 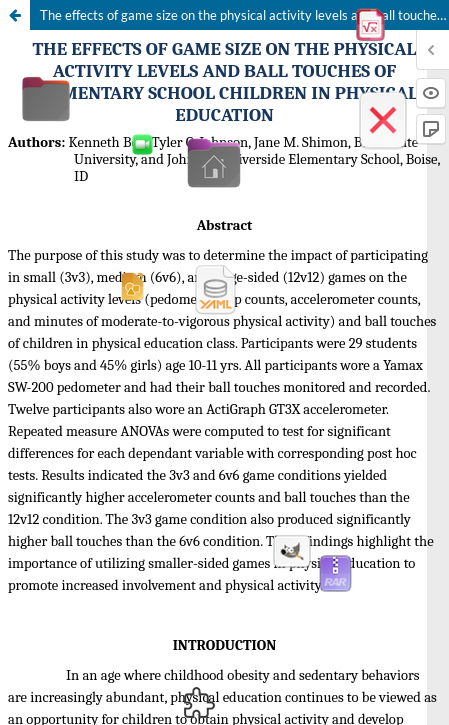 I want to click on open libreoffice draw application, so click(x=132, y=286).